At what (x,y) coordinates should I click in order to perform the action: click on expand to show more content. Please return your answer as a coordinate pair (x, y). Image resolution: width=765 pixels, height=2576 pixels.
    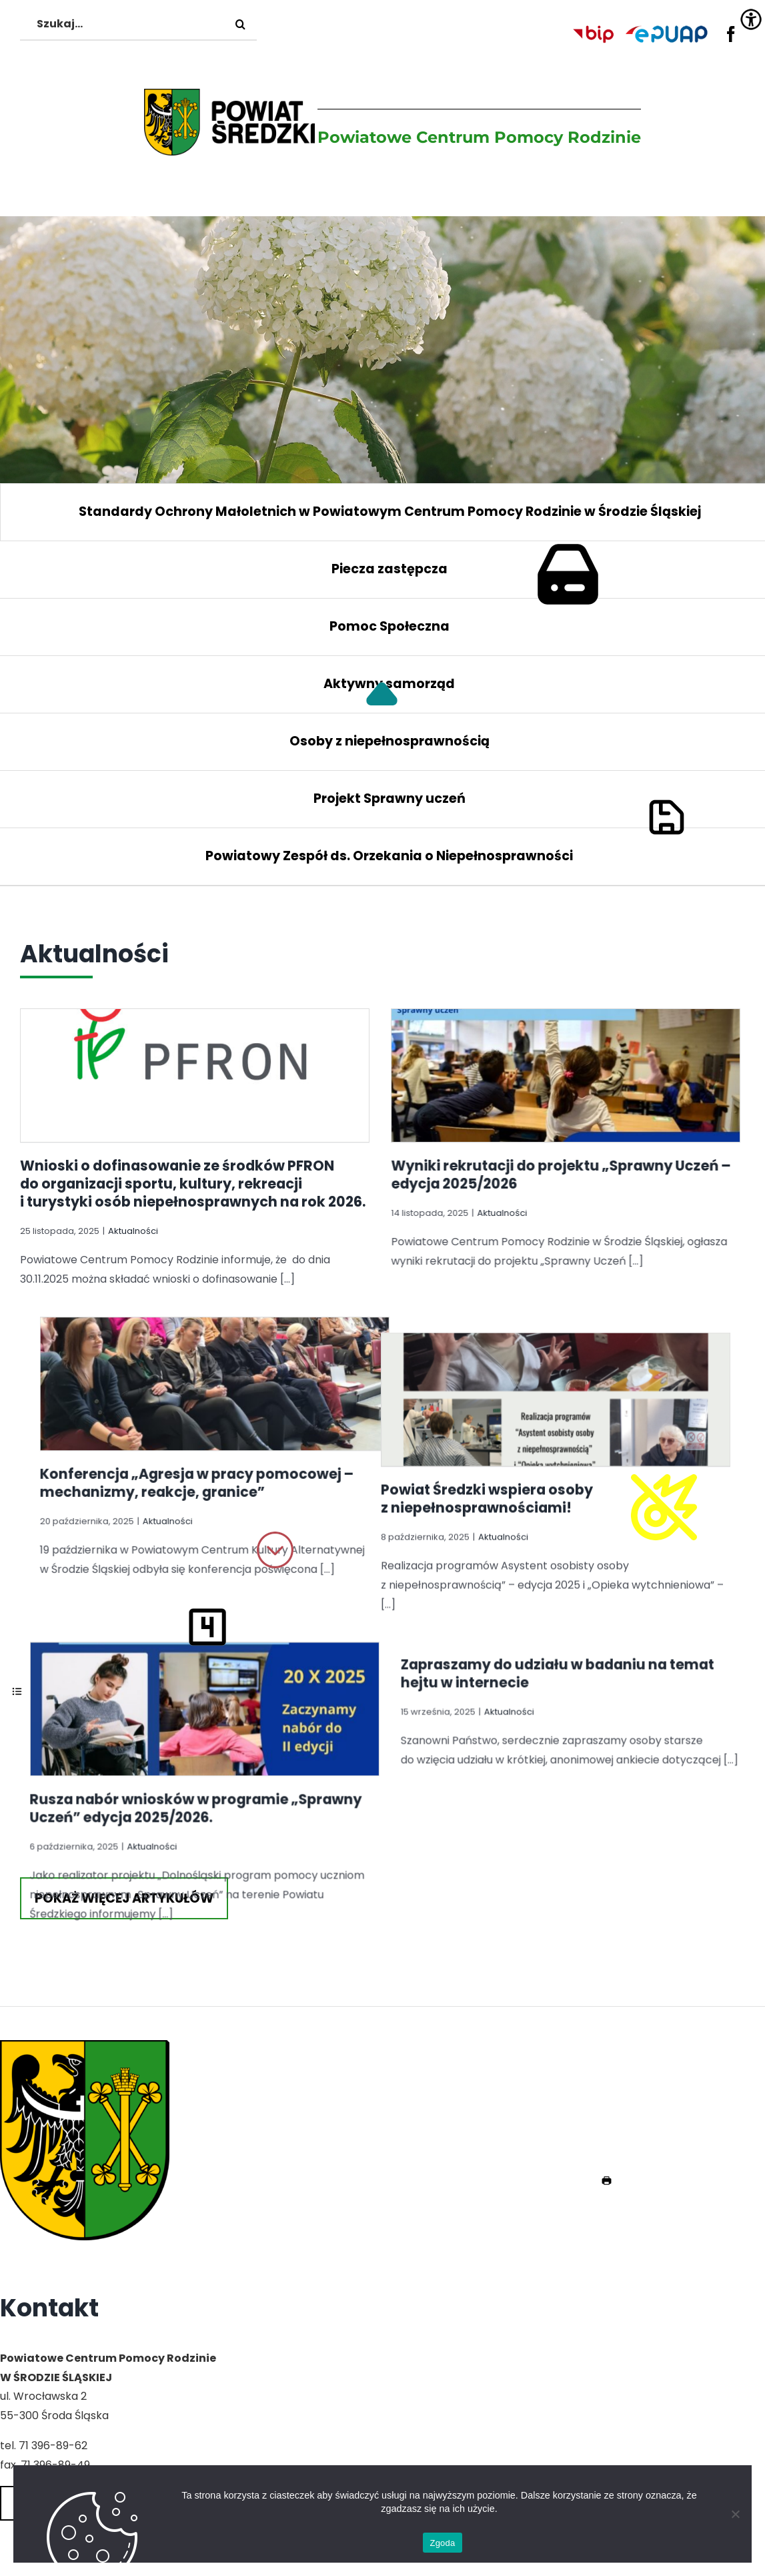
    Looking at the image, I should click on (275, 1550).